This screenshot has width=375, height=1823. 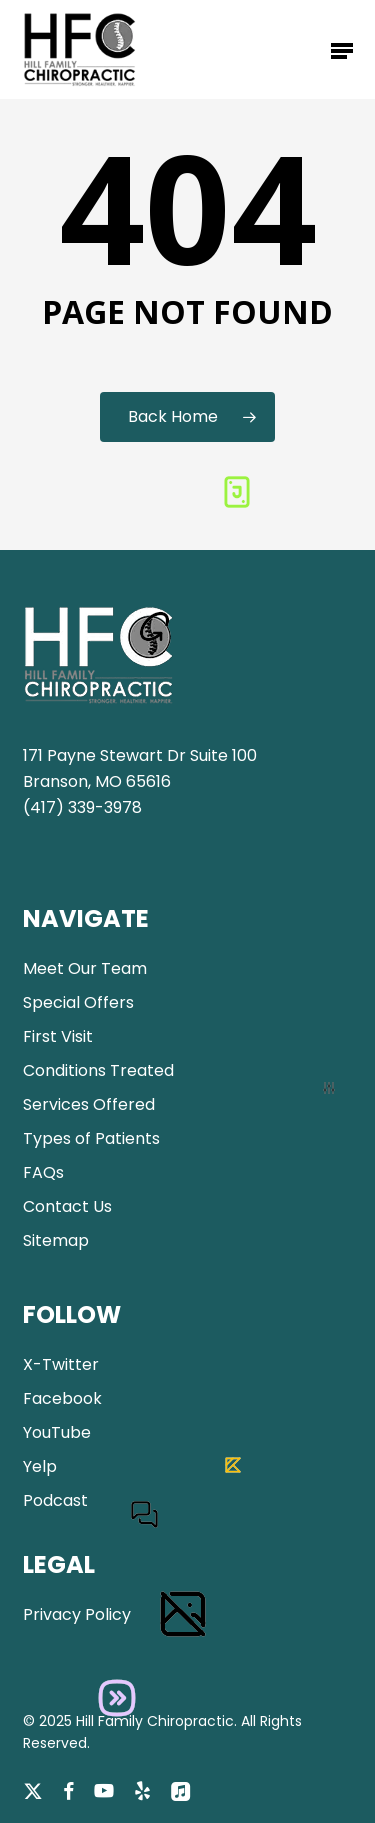 What do you see at coordinates (144, 1514) in the screenshot?
I see `open group chat or conversations` at bounding box center [144, 1514].